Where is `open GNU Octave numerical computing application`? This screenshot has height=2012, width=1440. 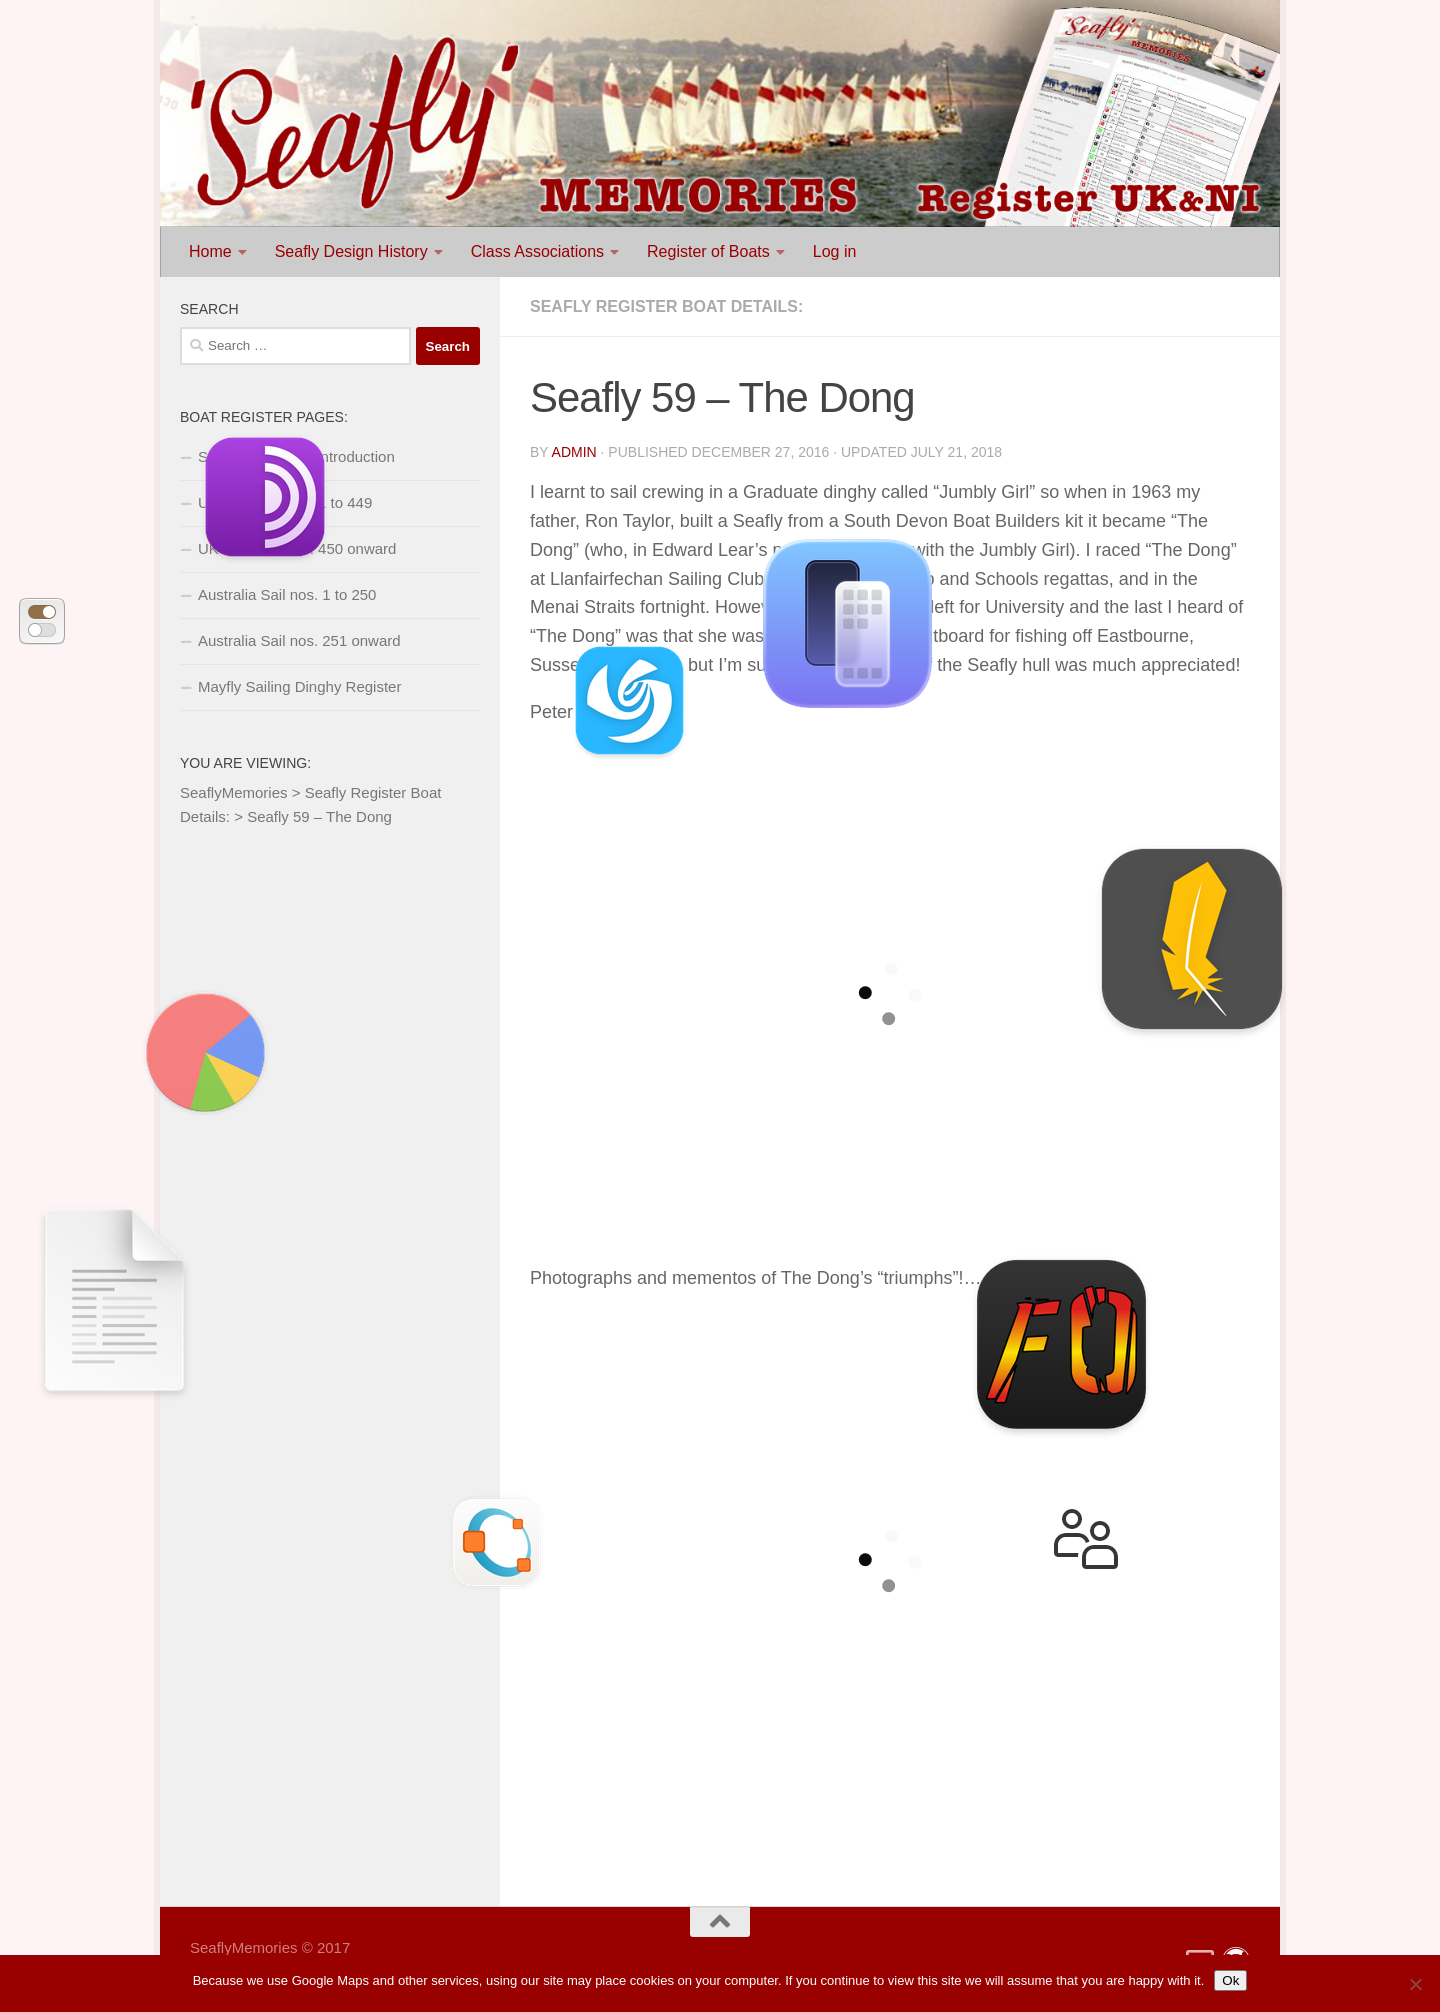 open GNU Octave numerical computing application is located at coordinates (497, 1541).